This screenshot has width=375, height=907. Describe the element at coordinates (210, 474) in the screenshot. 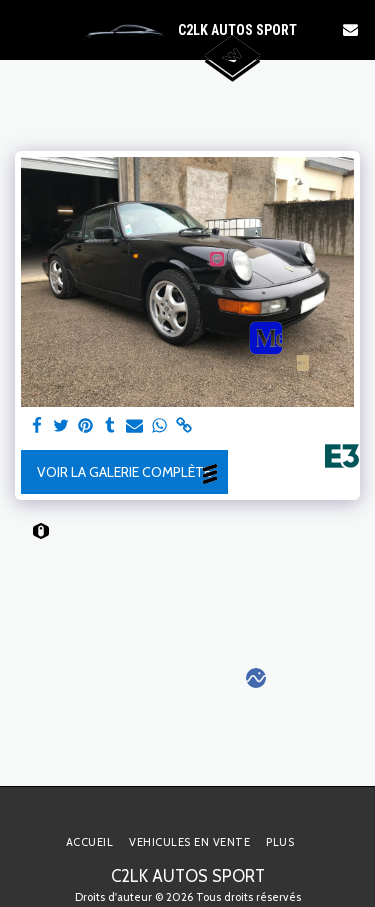

I see `ericsson brand logo` at that location.